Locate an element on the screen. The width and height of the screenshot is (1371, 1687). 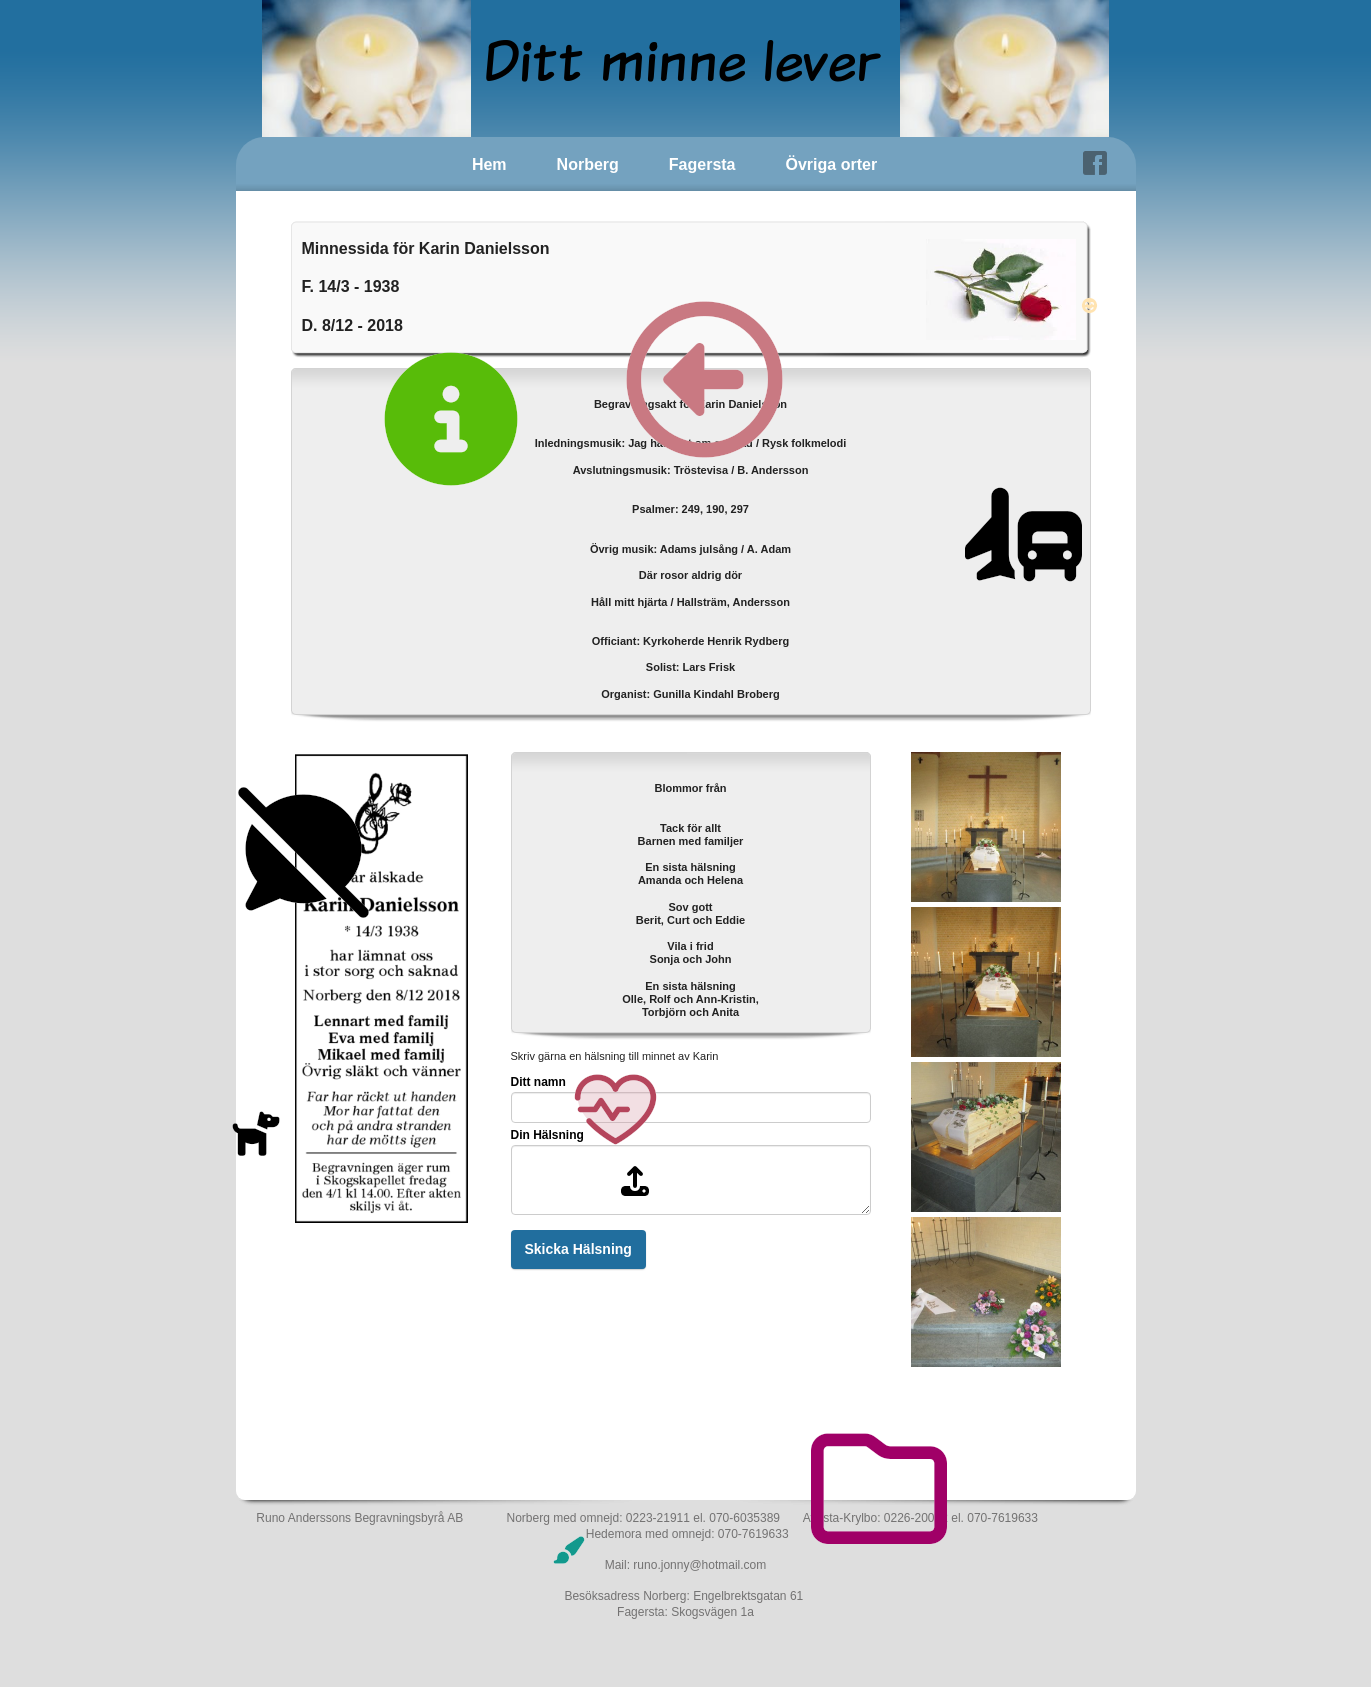
go back to the previous screen is located at coordinates (704, 379).